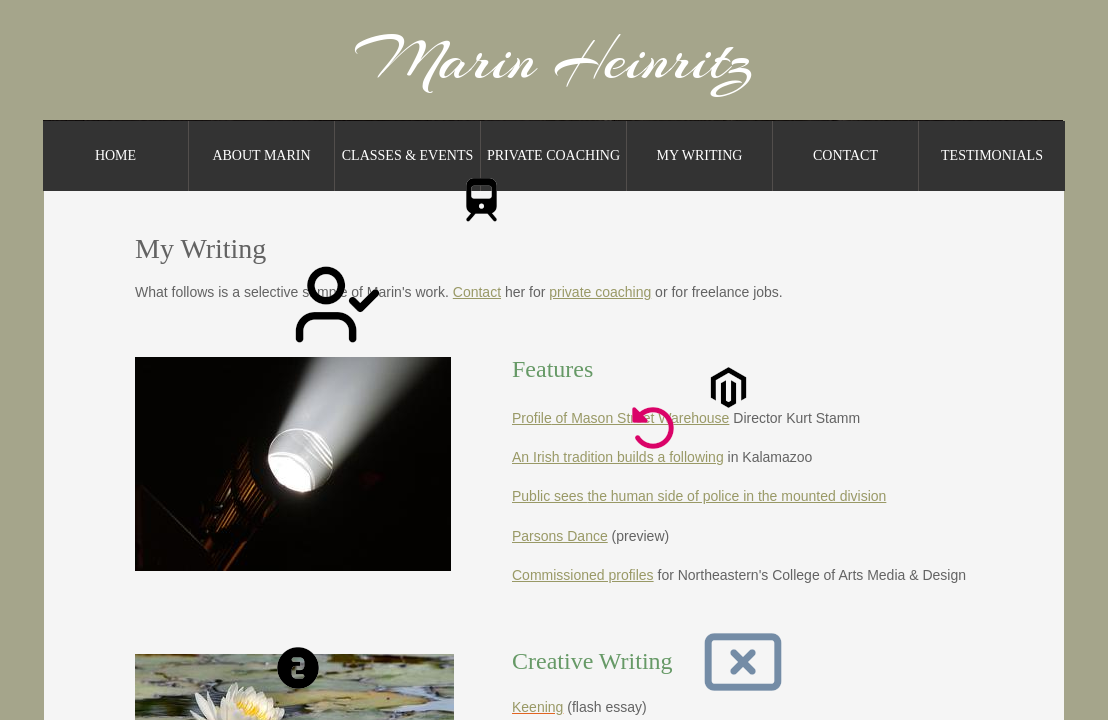 The width and height of the screenshot is (1108, 720). Describe the element at coordinates (743, 662) in the screenshot. I see `close or dismiss a window` at that location.